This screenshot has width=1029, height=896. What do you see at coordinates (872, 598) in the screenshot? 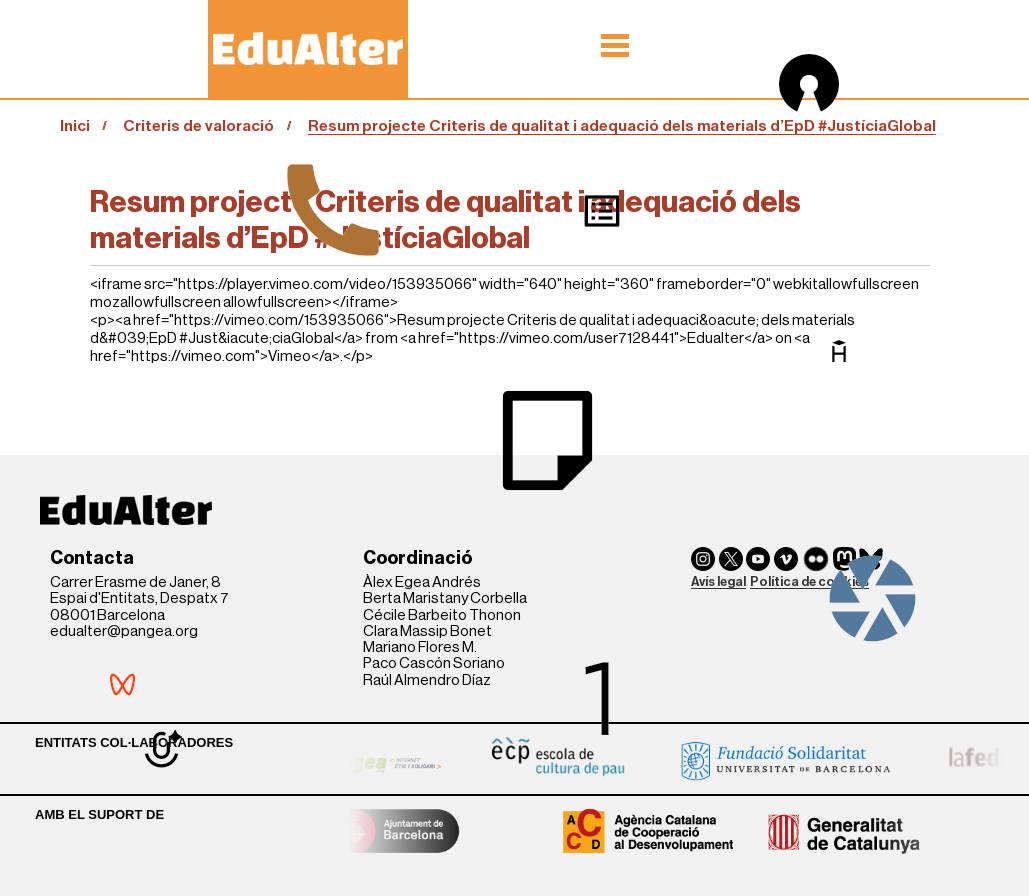
I see `open camera or take a photo` at bounding box center [872, 598].